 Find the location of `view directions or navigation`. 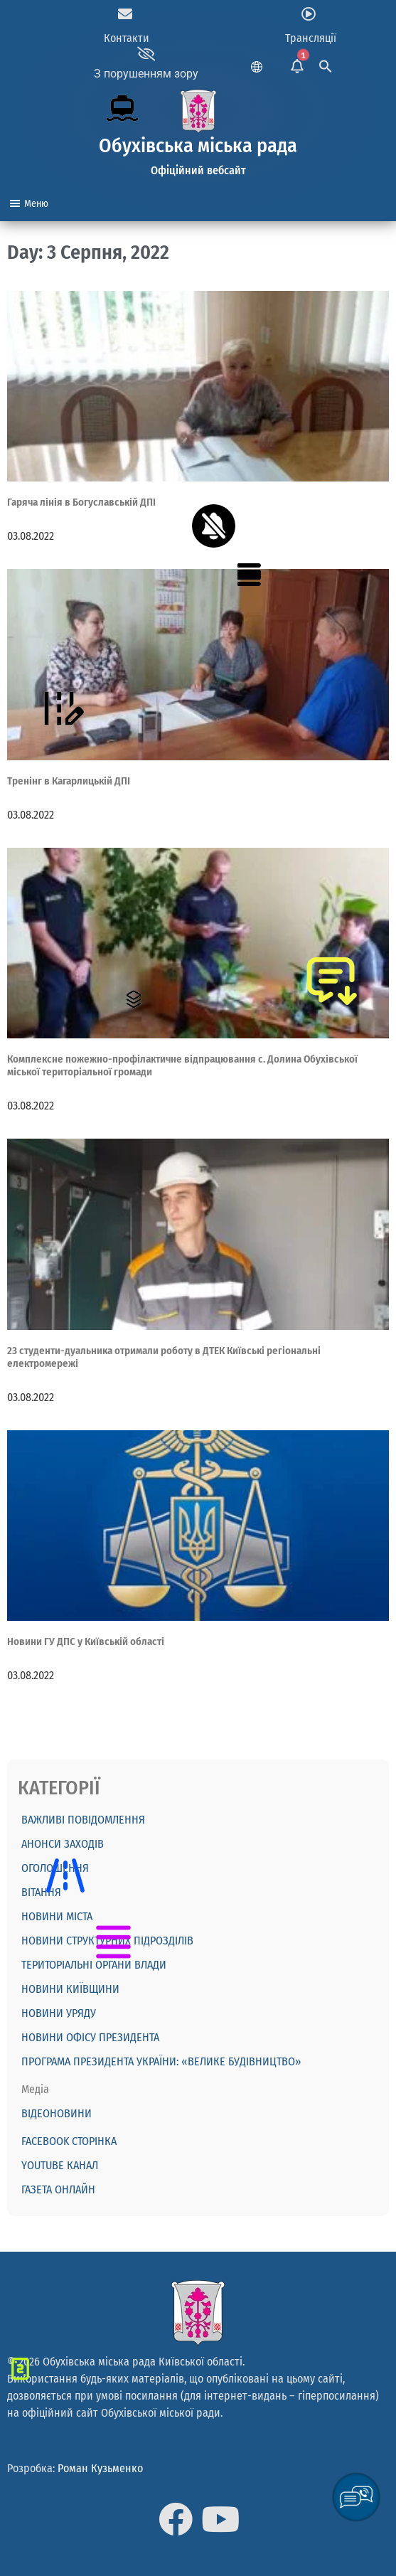

view directions or navigation is located at coordinates (65, 1875).